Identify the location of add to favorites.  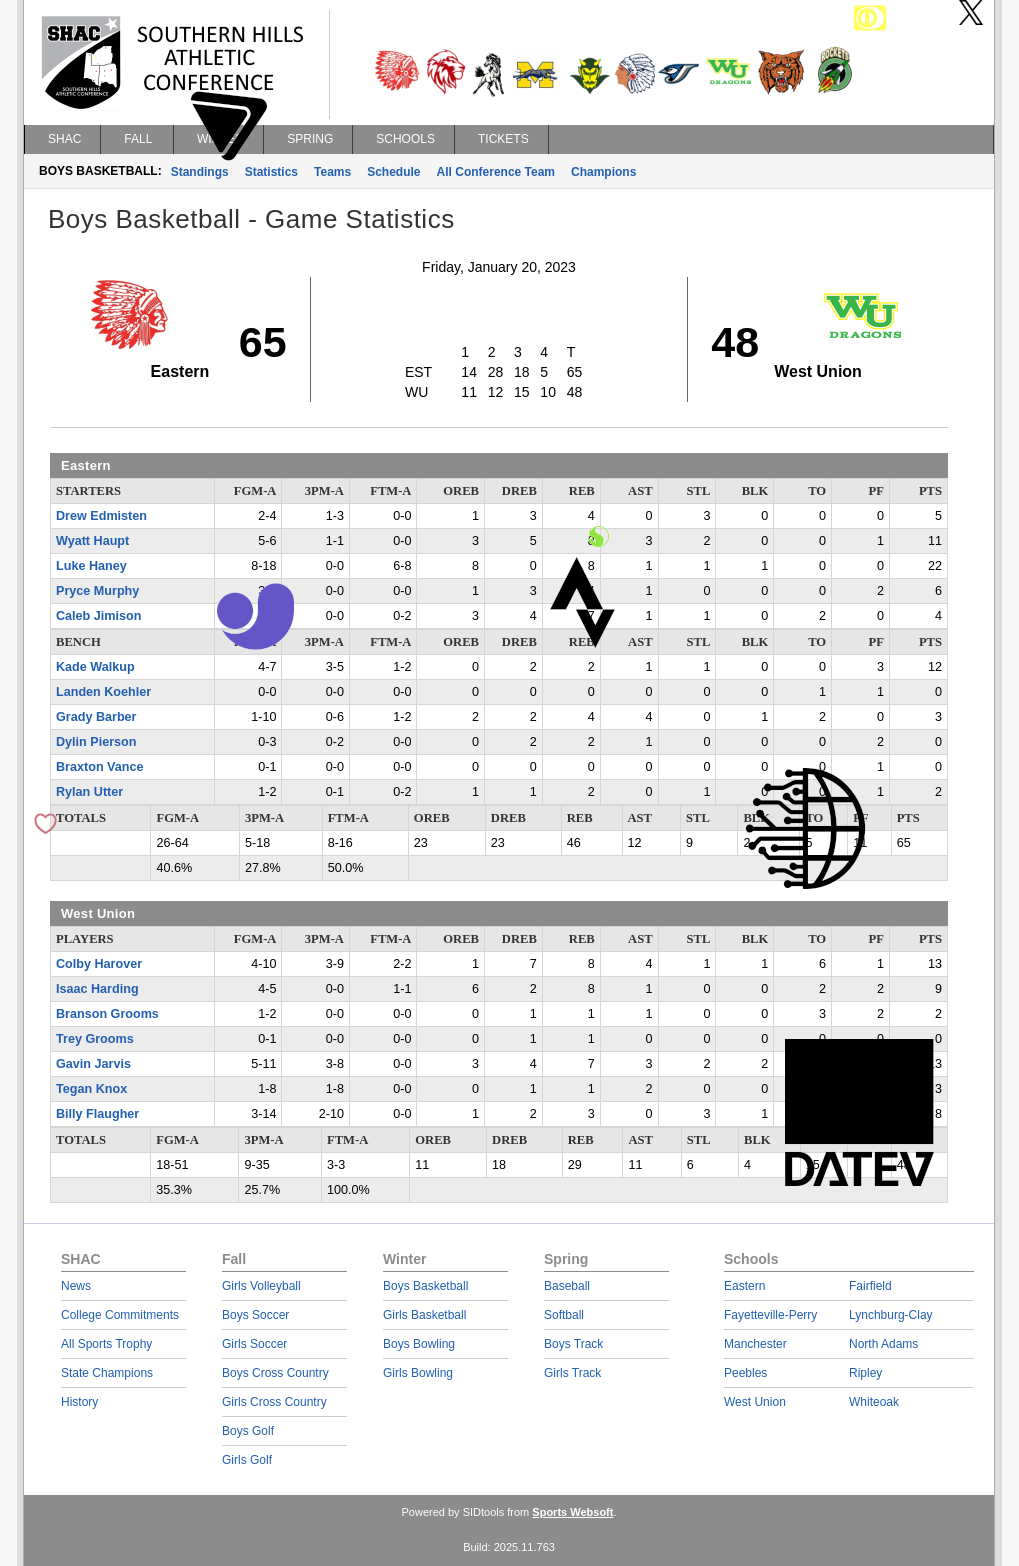
(45, 823).